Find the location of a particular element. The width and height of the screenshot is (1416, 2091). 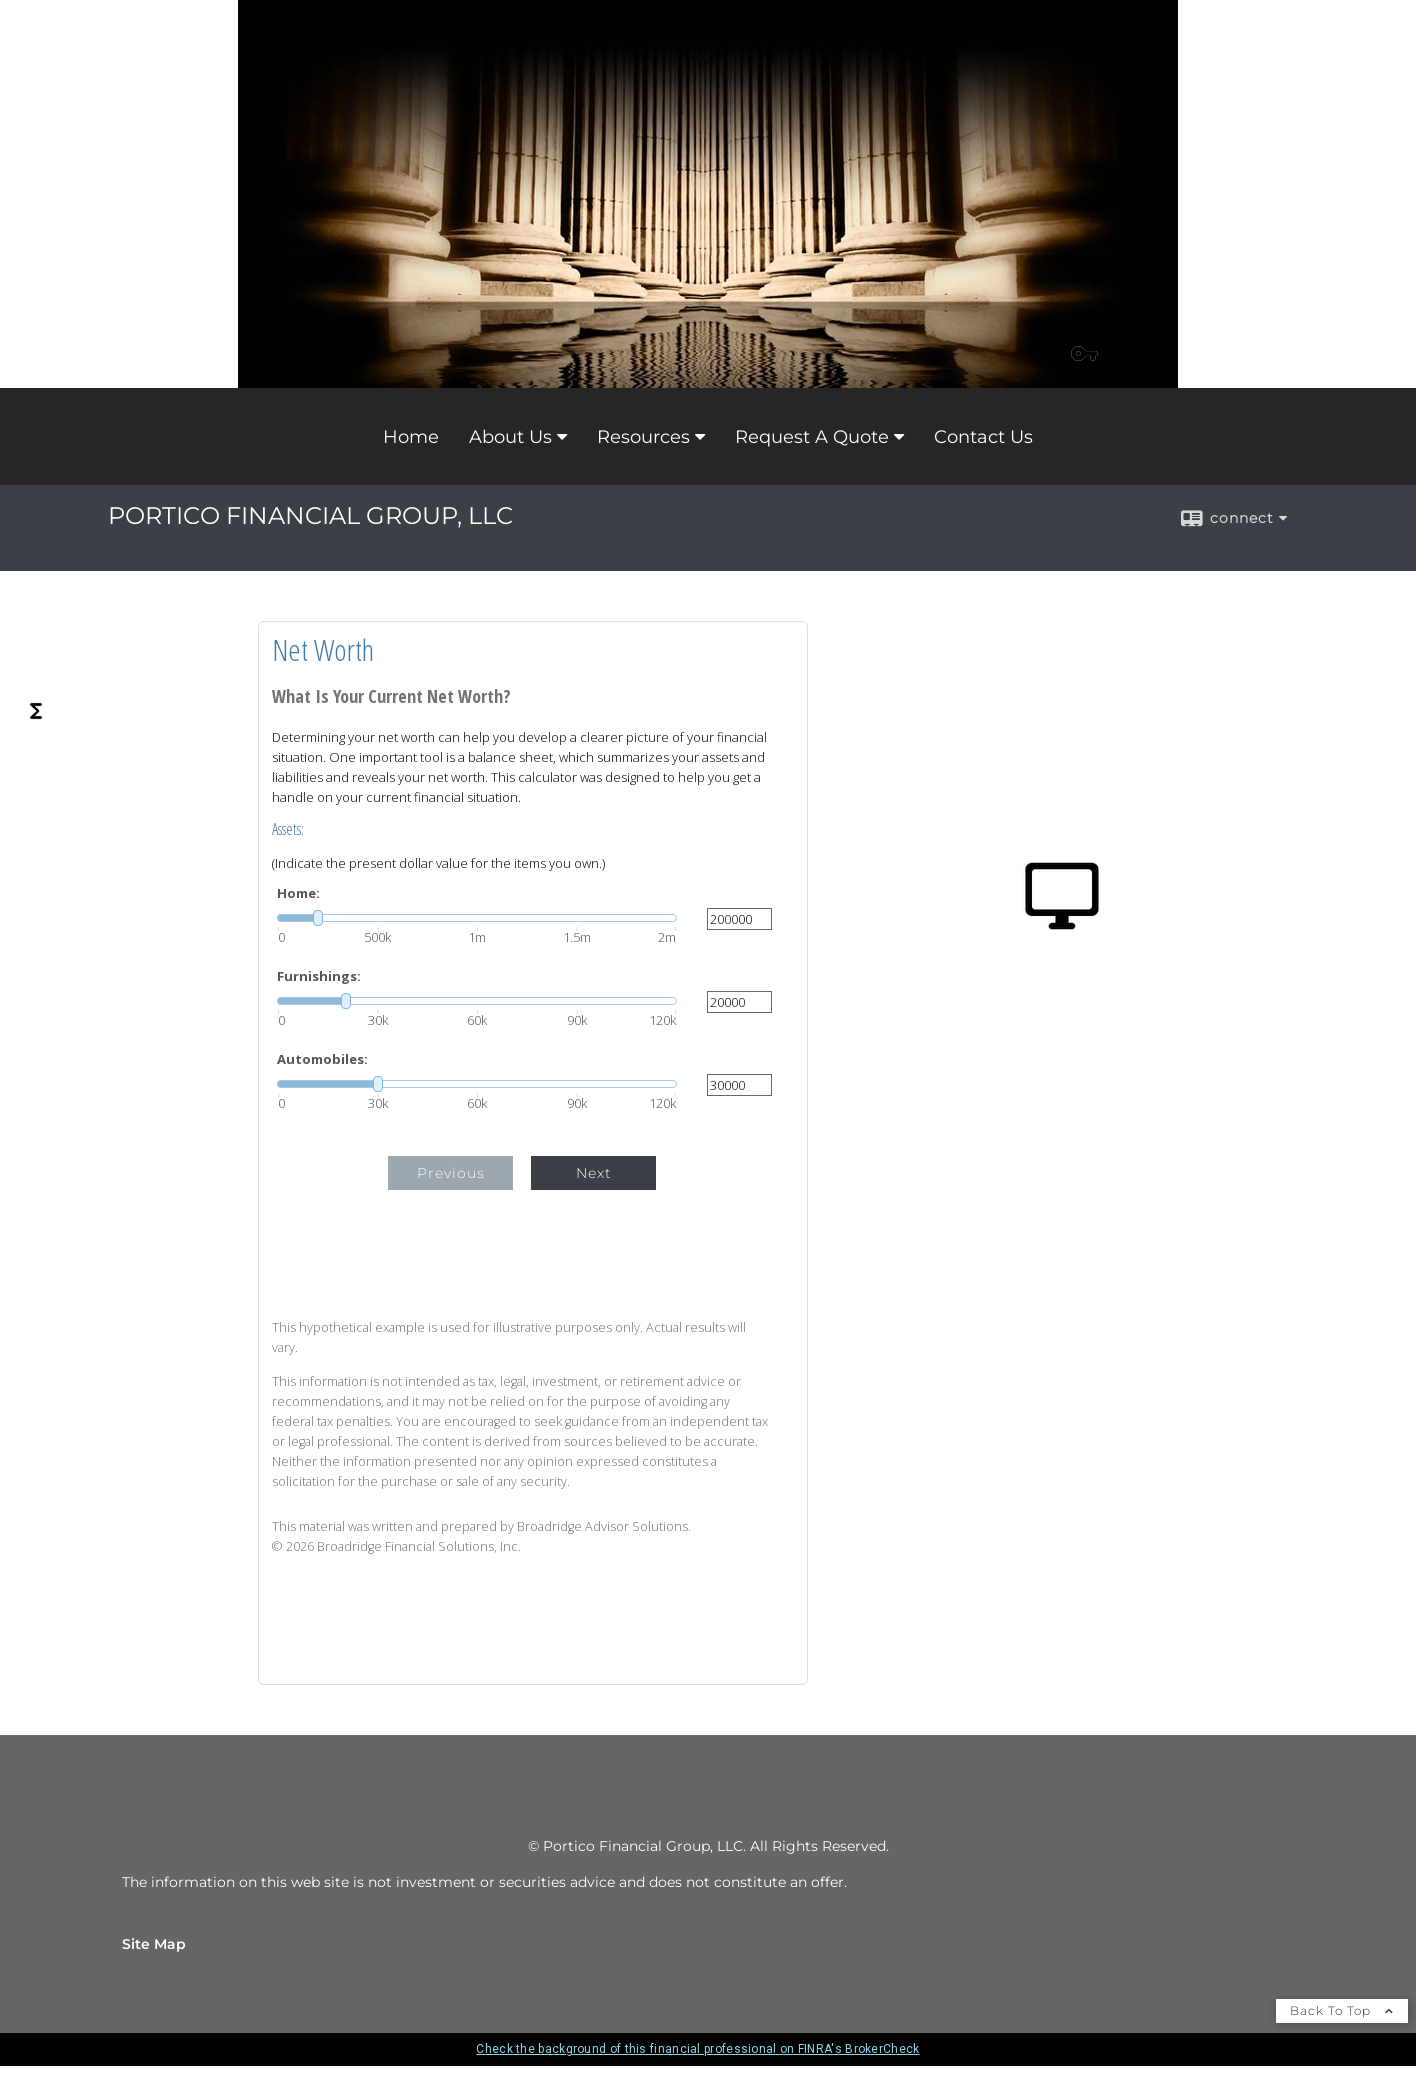

access VPN or secure connection settings is located at coordinates (1084, 353).